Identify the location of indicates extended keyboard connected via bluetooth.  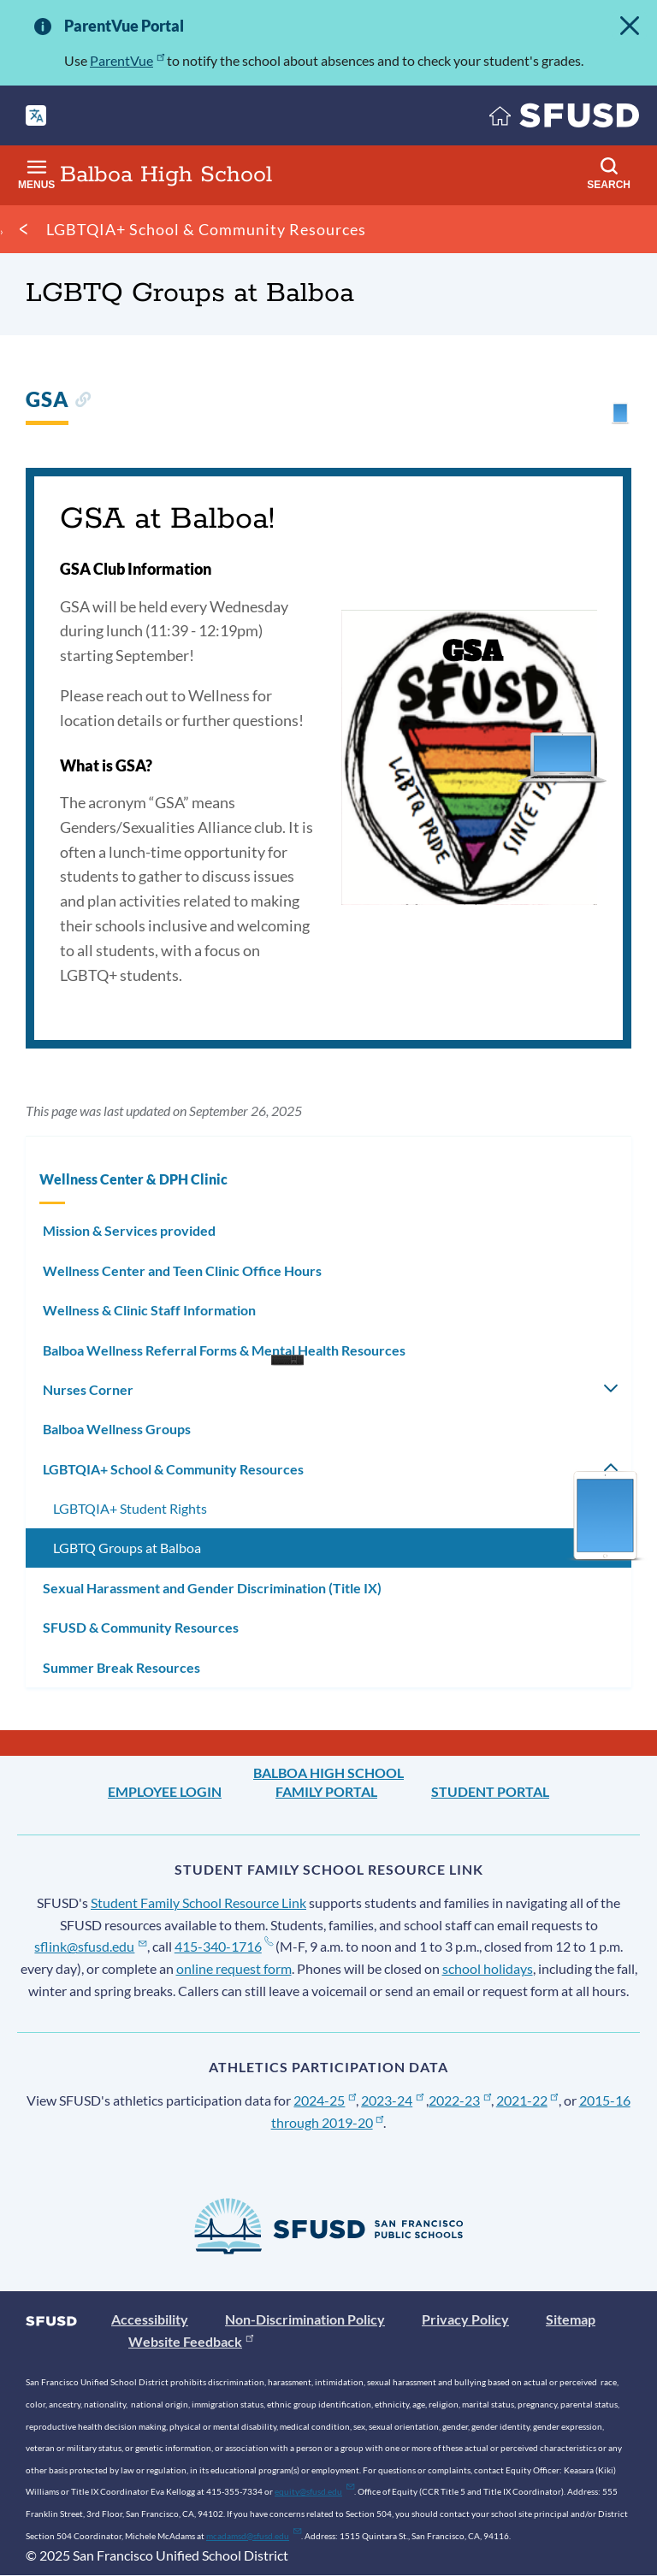
(287, 1360).